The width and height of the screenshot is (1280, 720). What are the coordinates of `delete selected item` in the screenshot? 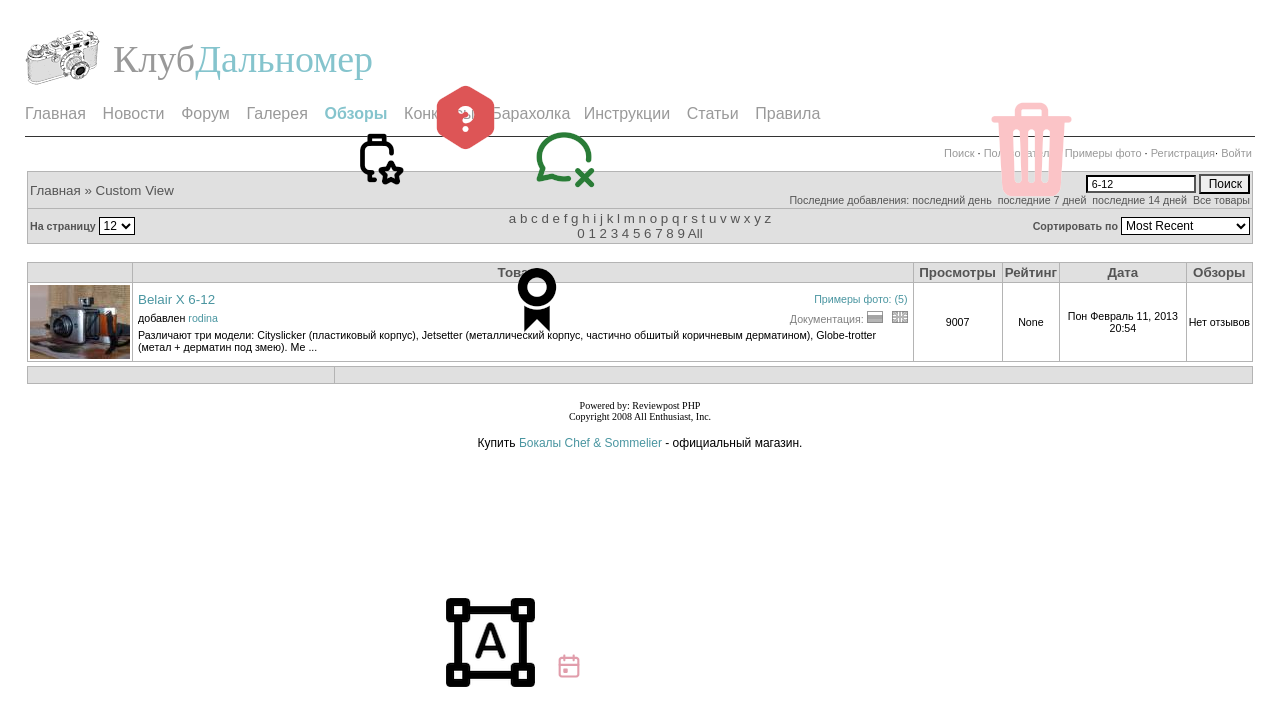 It's located at (1031, 149).